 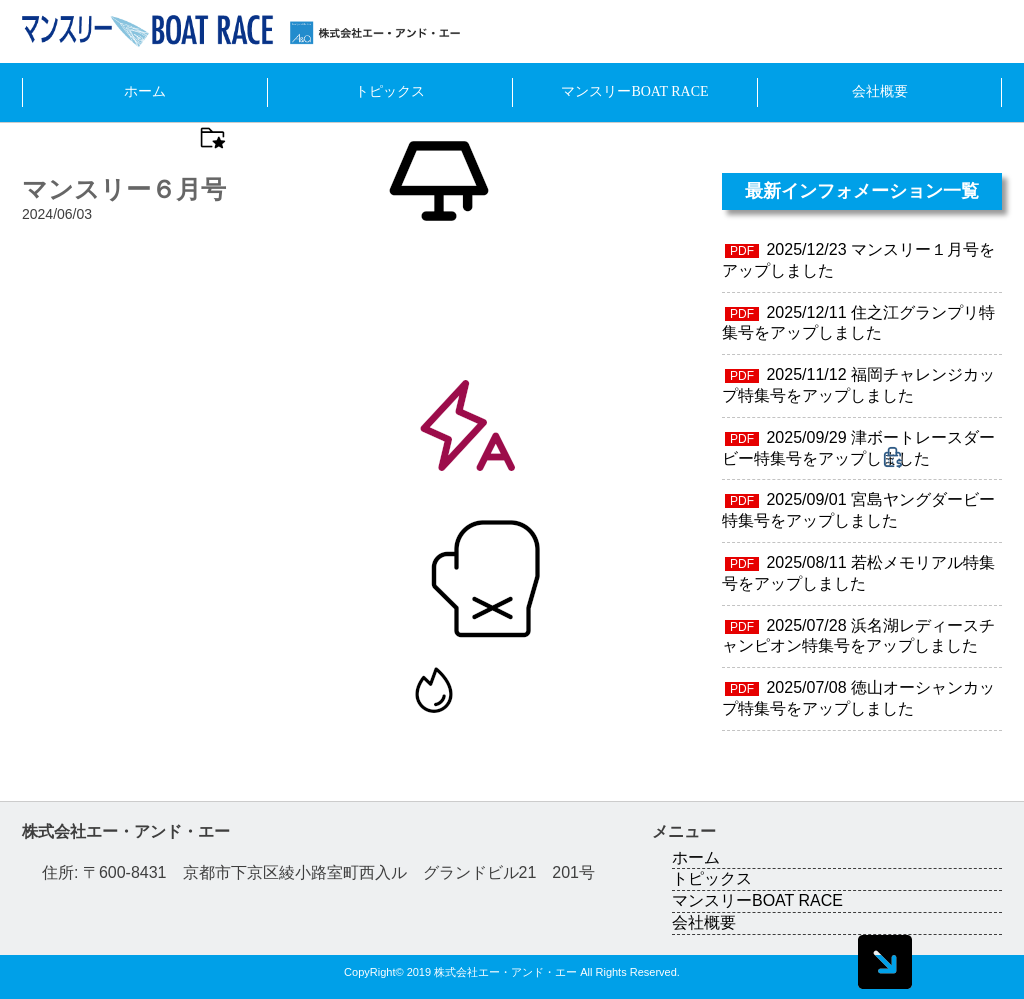 What do you see at coordinates (434, 691) in the screenshot?
I see `indicates trending or popular content` at bounding box center [434, 691].